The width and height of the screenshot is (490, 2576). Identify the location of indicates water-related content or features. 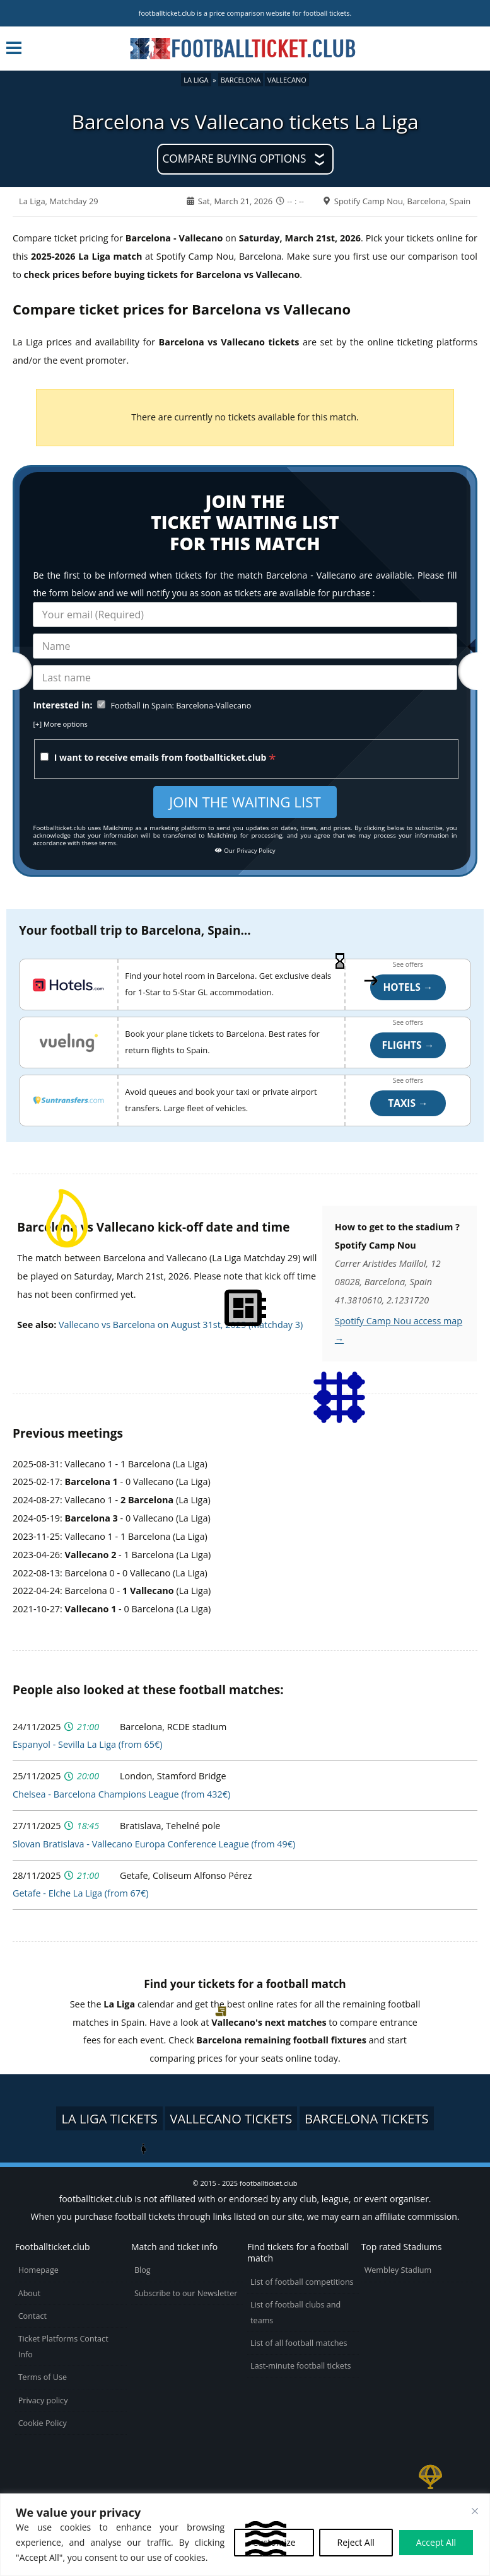
(265, 2538).